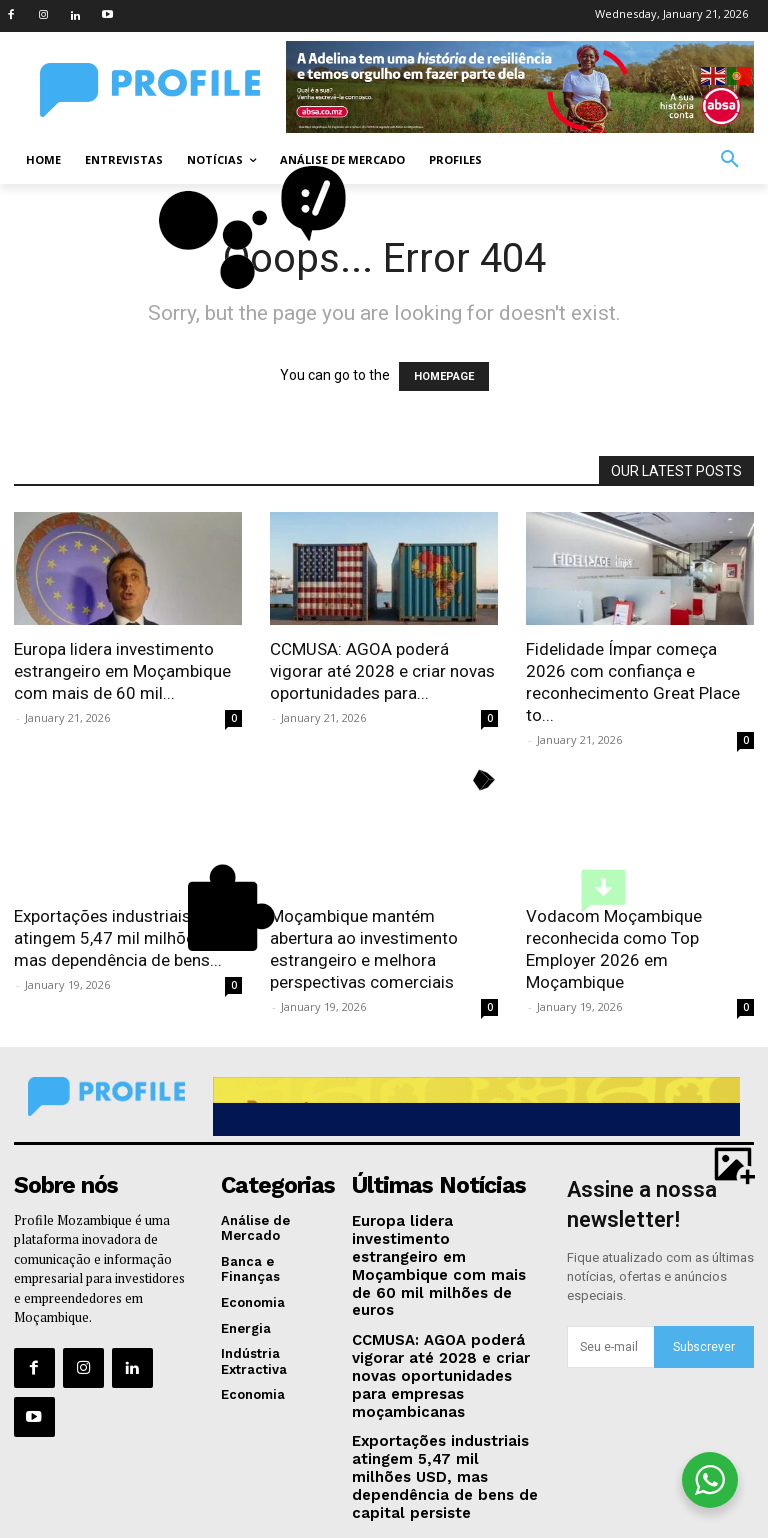  What do you see at coordinates (733, 1164) in the screenshot?
I see `add a new image or photo` at bounding box center [733, 1164].